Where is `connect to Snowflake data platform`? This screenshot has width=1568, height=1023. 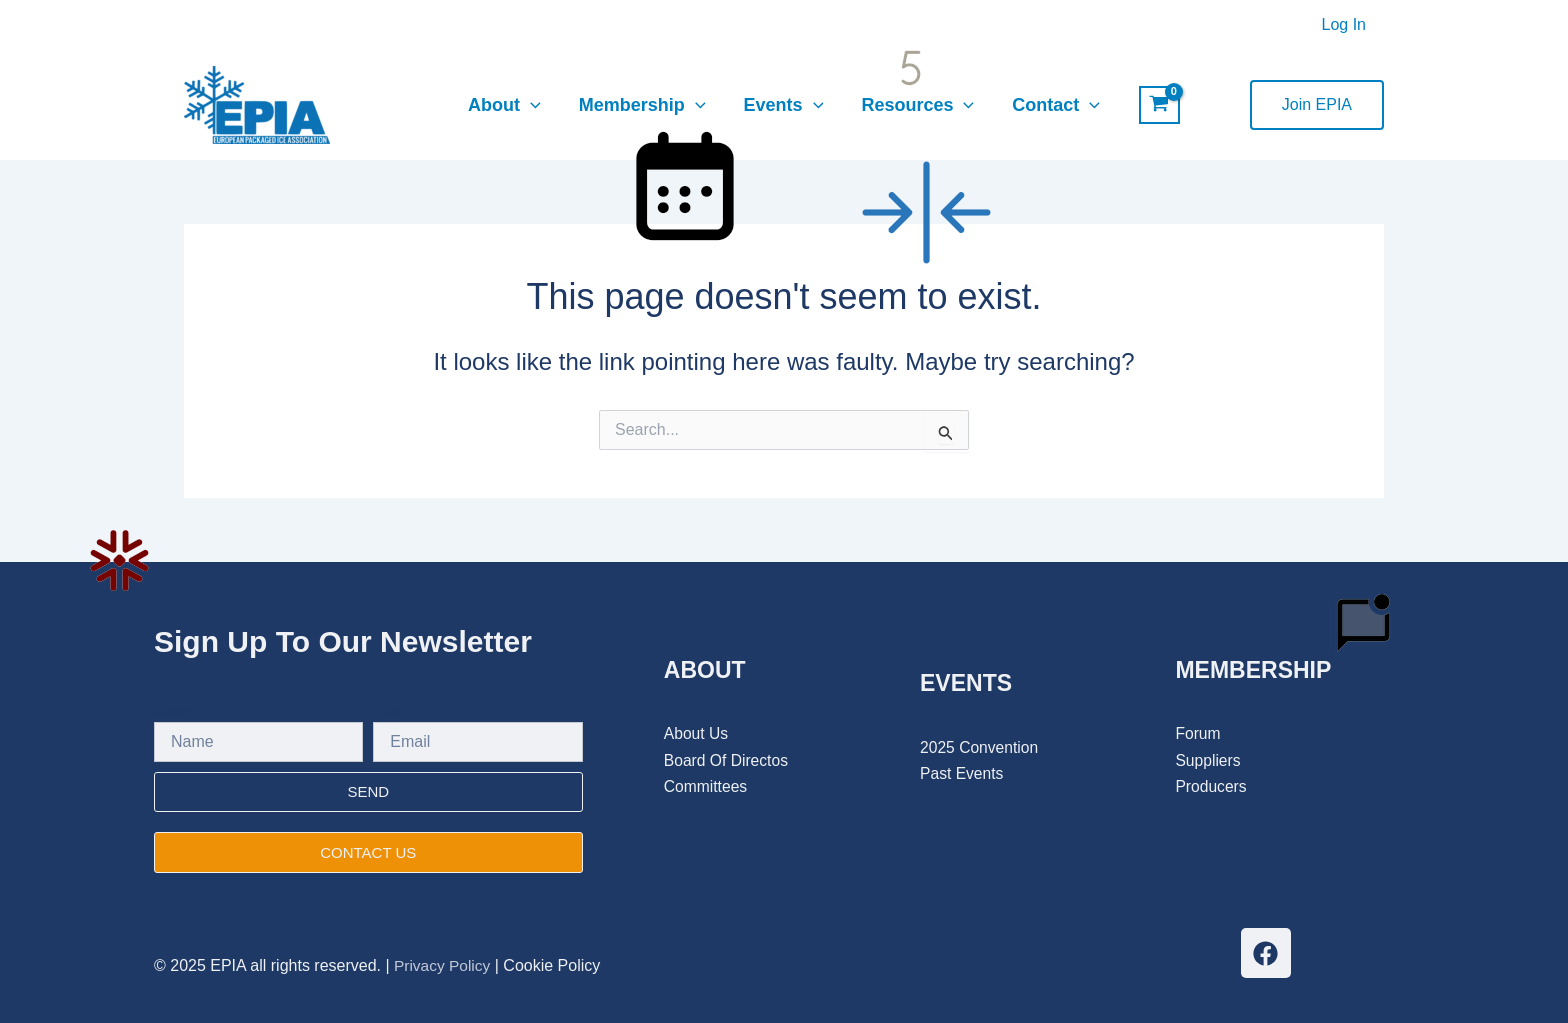 connect to Snowflake data platform is located at coordinates (119, 560).